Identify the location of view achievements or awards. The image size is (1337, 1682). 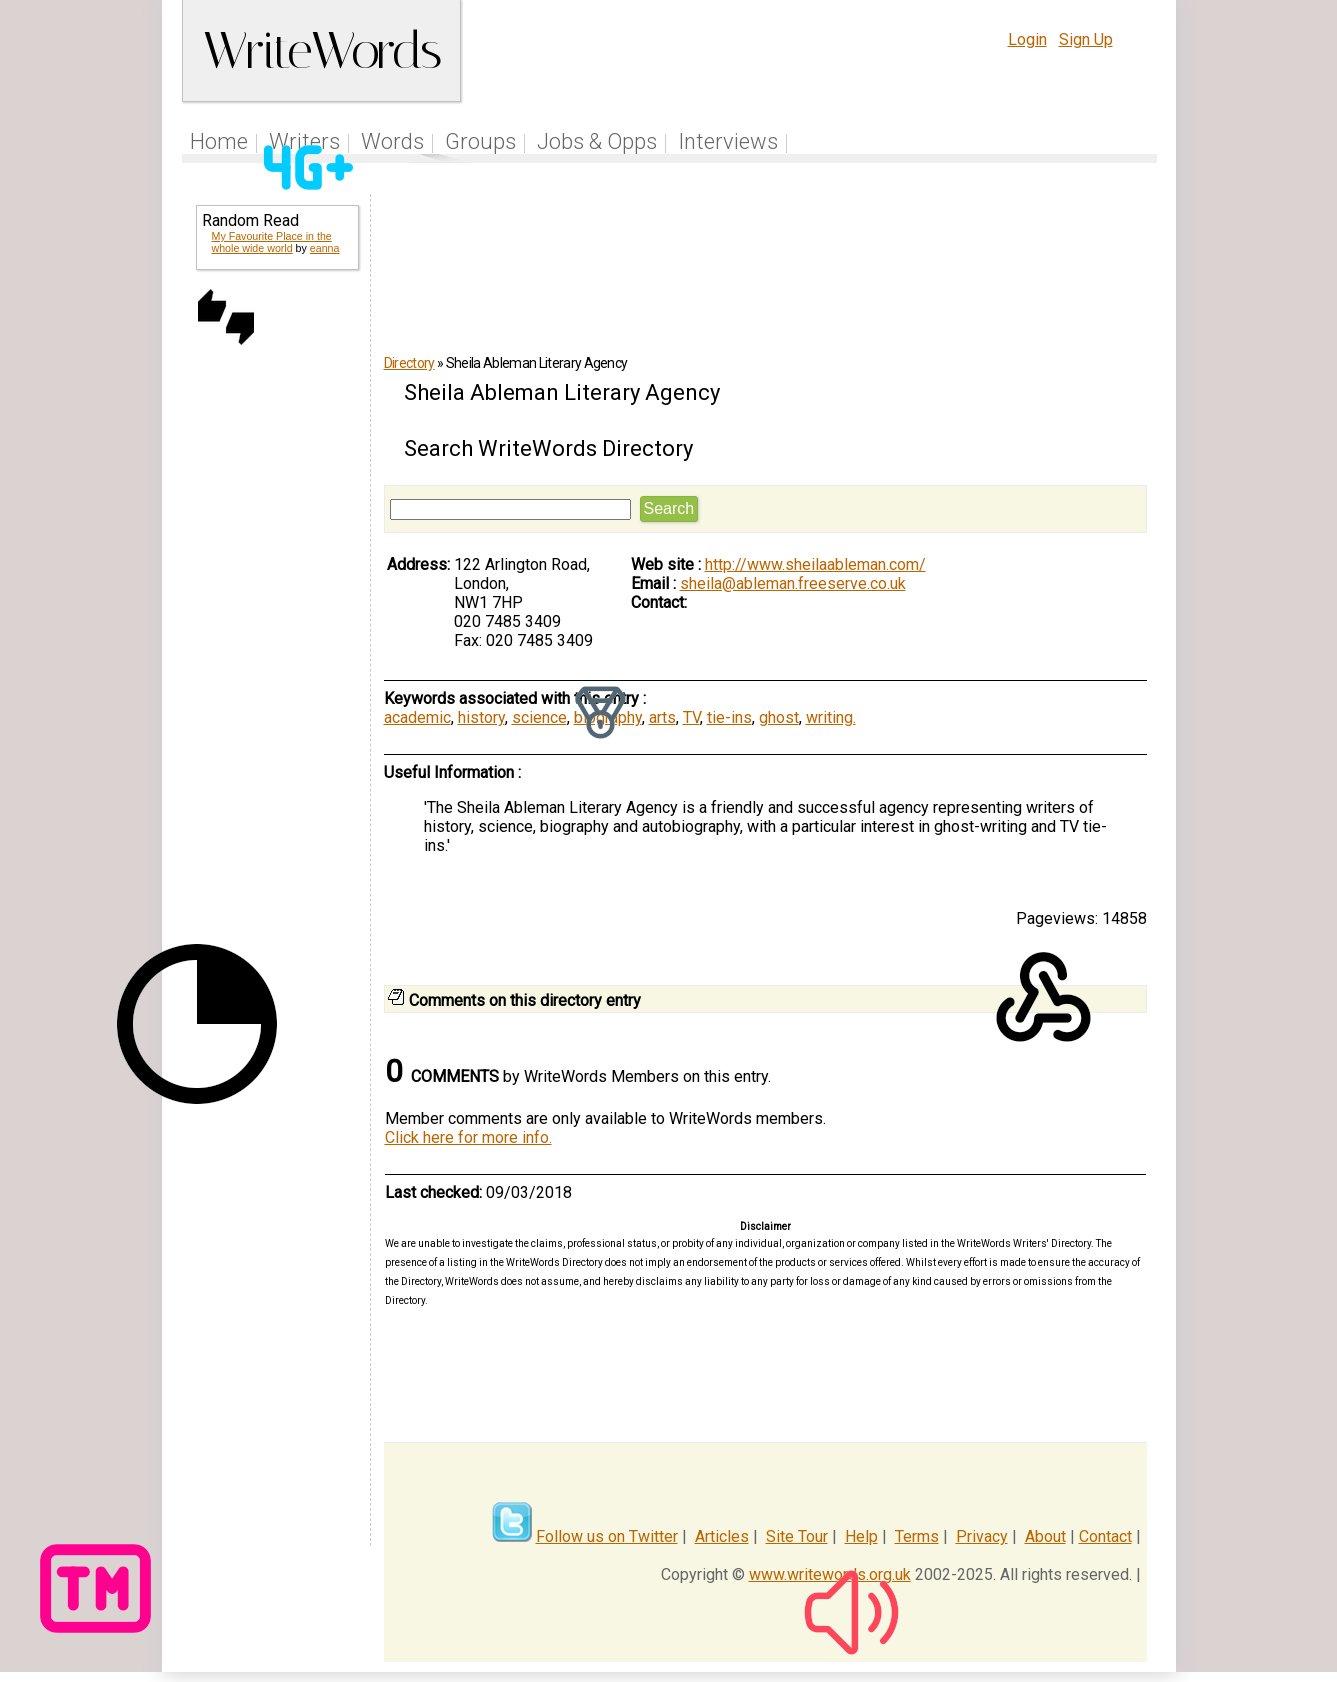
(600, 712).